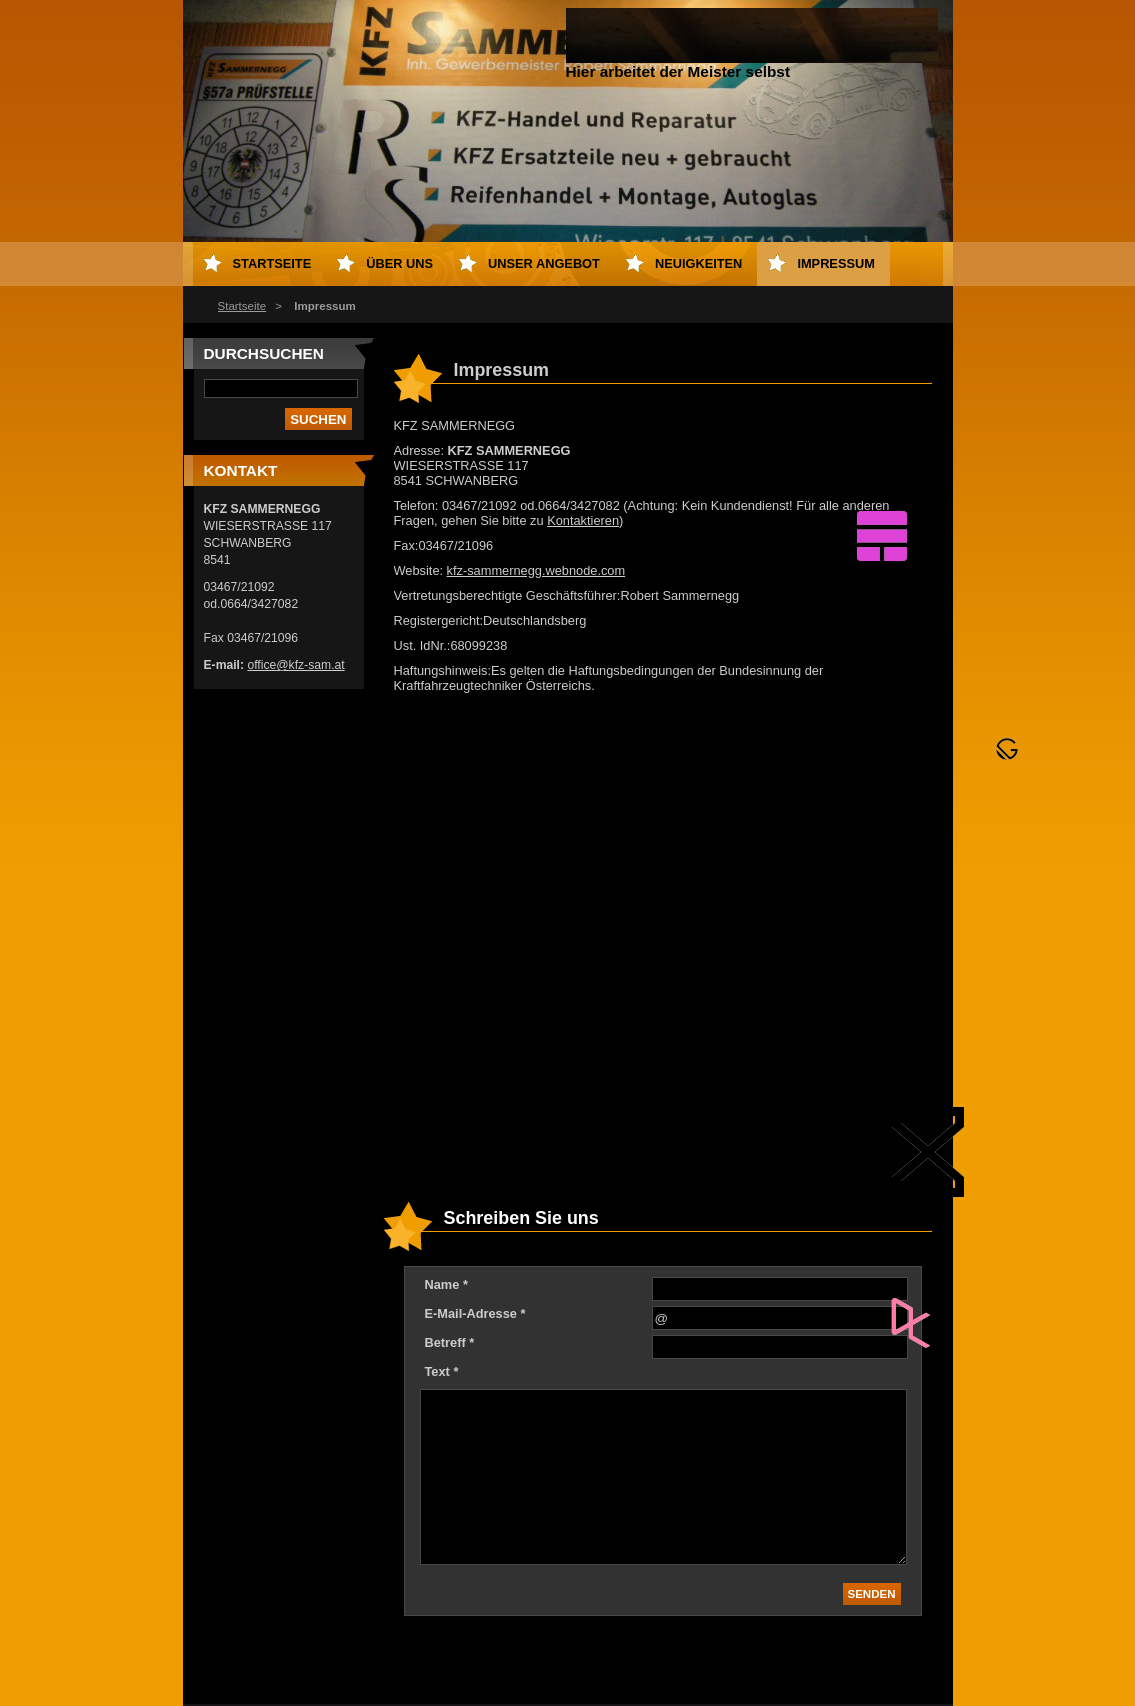 This screenshot has height=1706, width=1135. I want to click on open the DataCamp app, so click(911, 1323).